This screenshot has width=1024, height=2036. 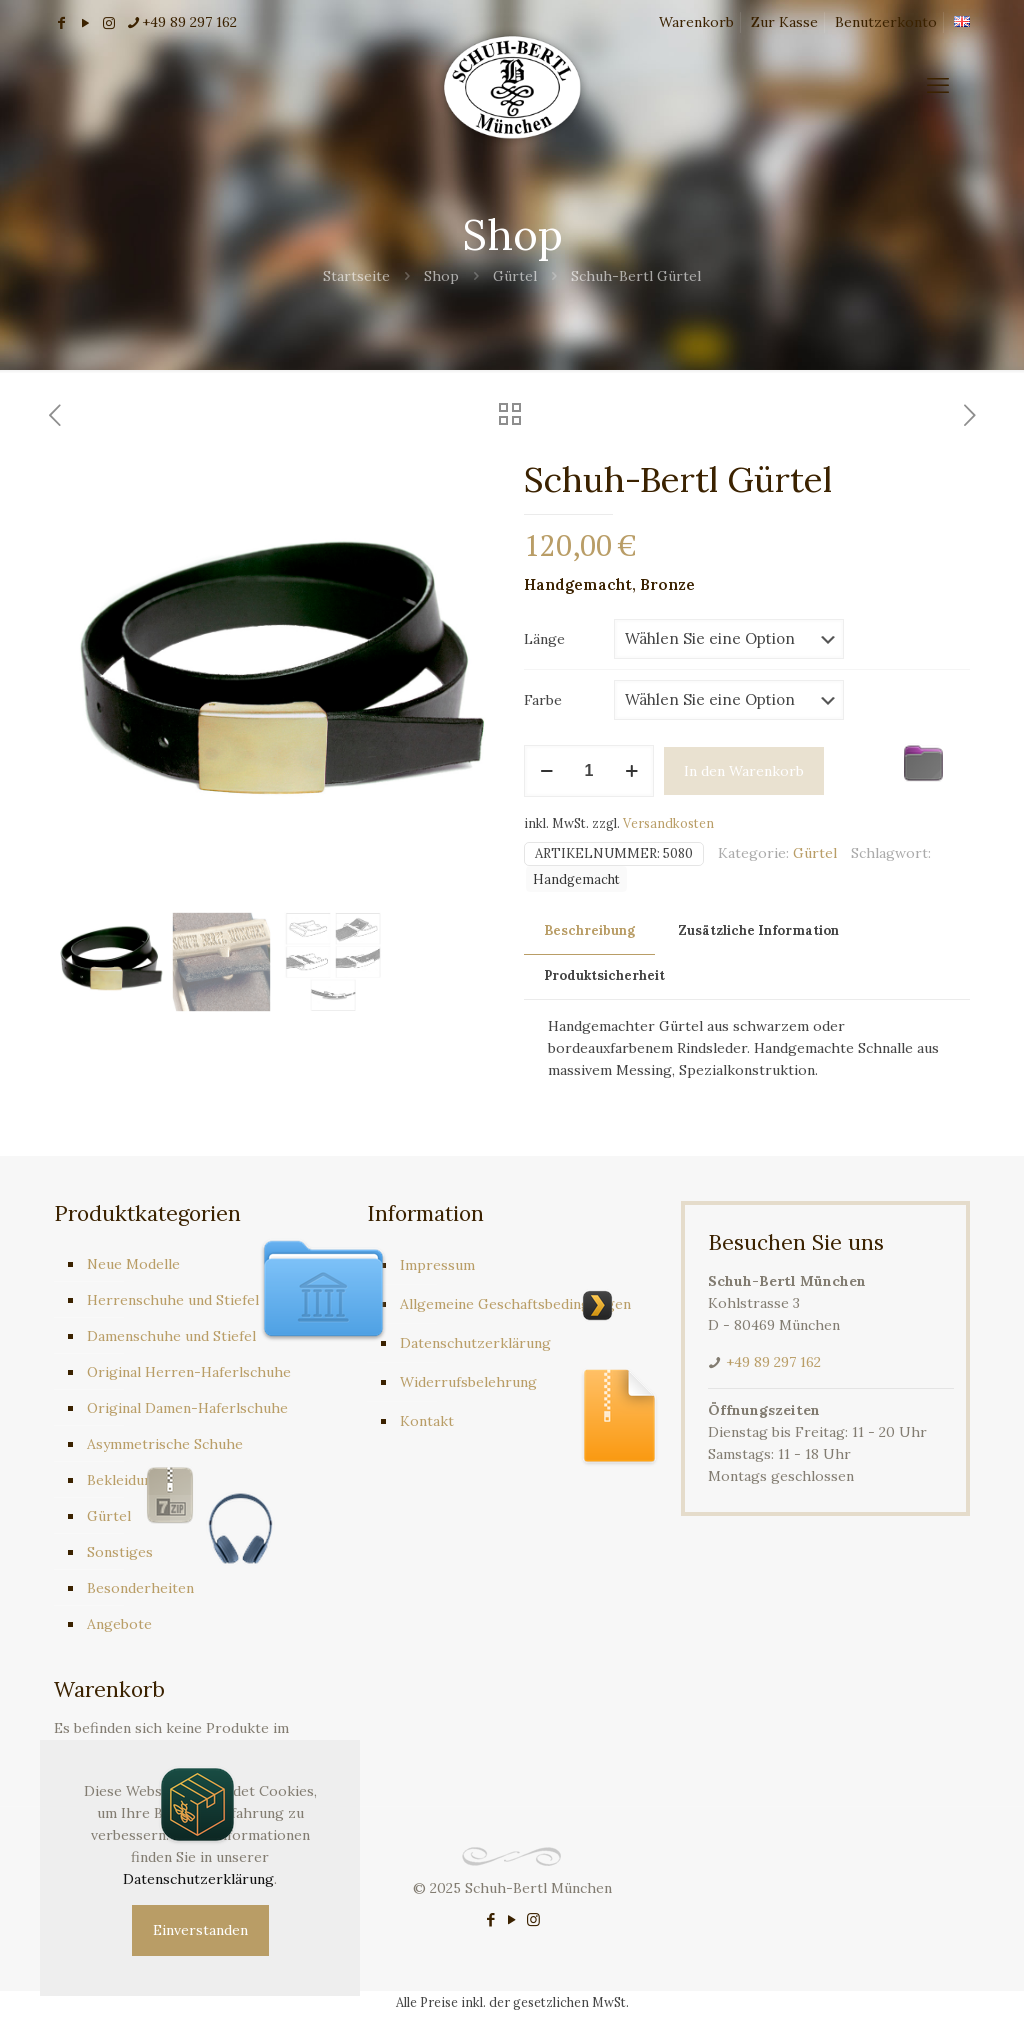 What do you see at coordinates (619, 1417) in the screenshot?
I see `compressed tar archive file (.tar.lzma)` at bounding box center [619, 1417].